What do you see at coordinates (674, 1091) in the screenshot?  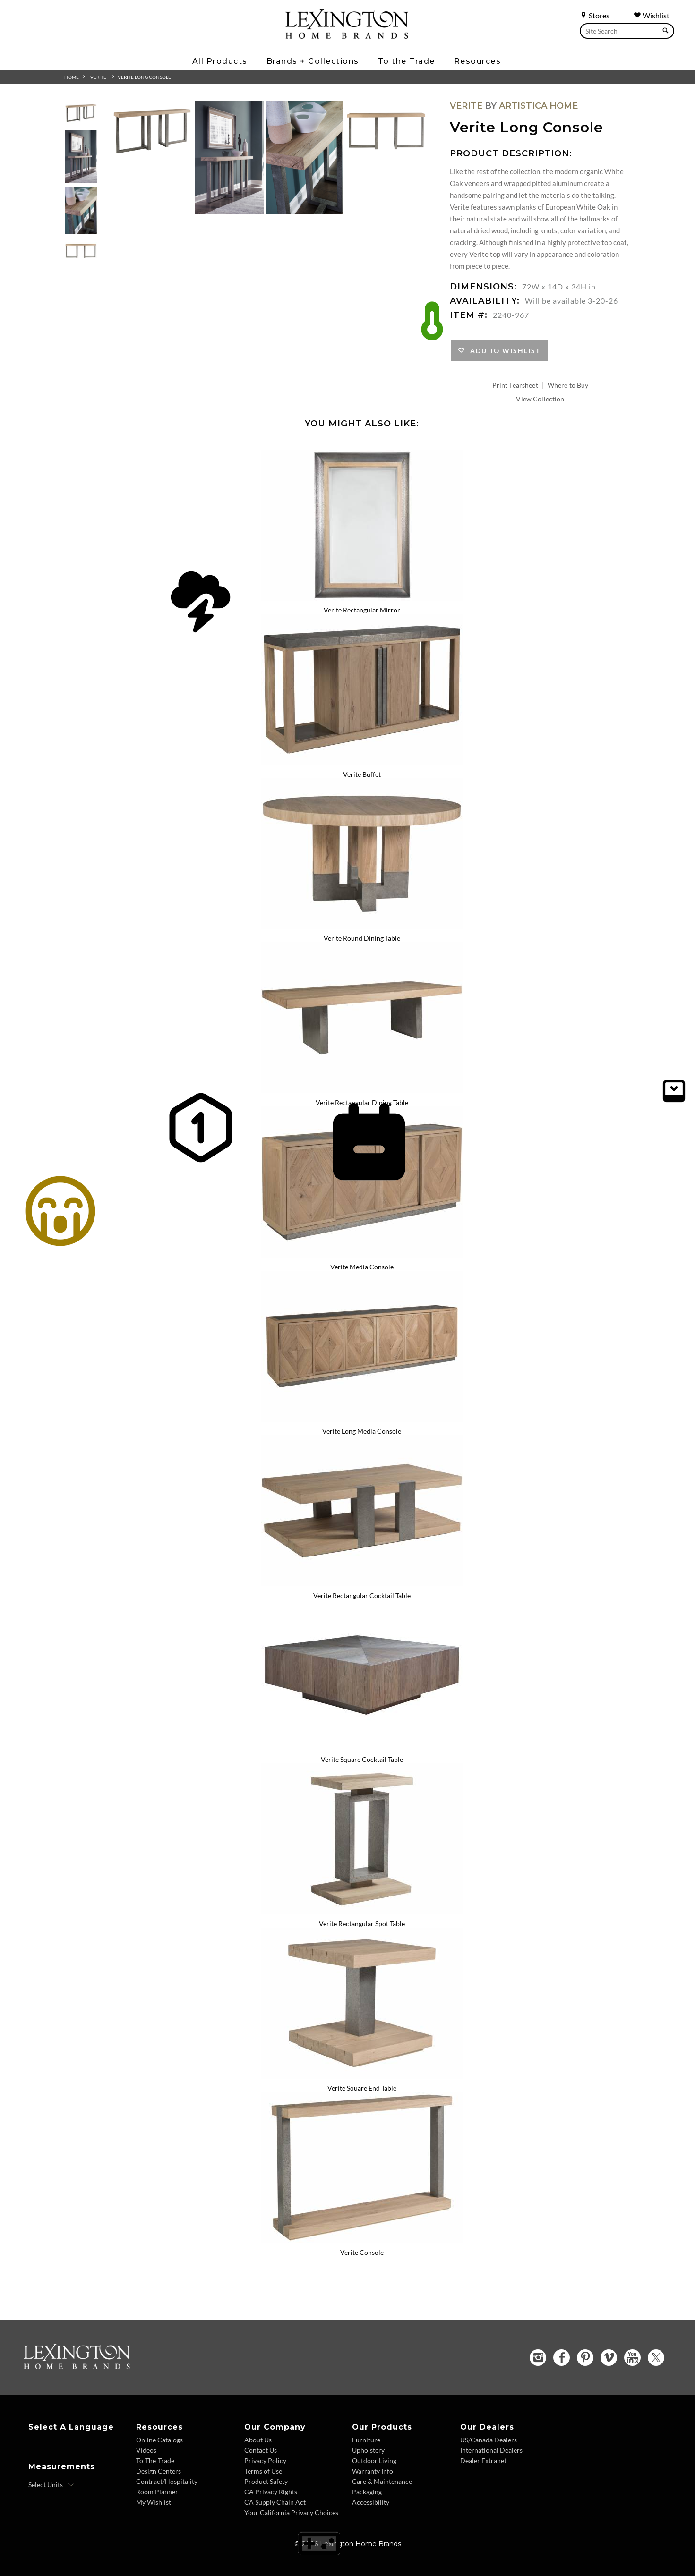 I see `collapse the bottom navigation bar` at bounding box center [674, 1091].